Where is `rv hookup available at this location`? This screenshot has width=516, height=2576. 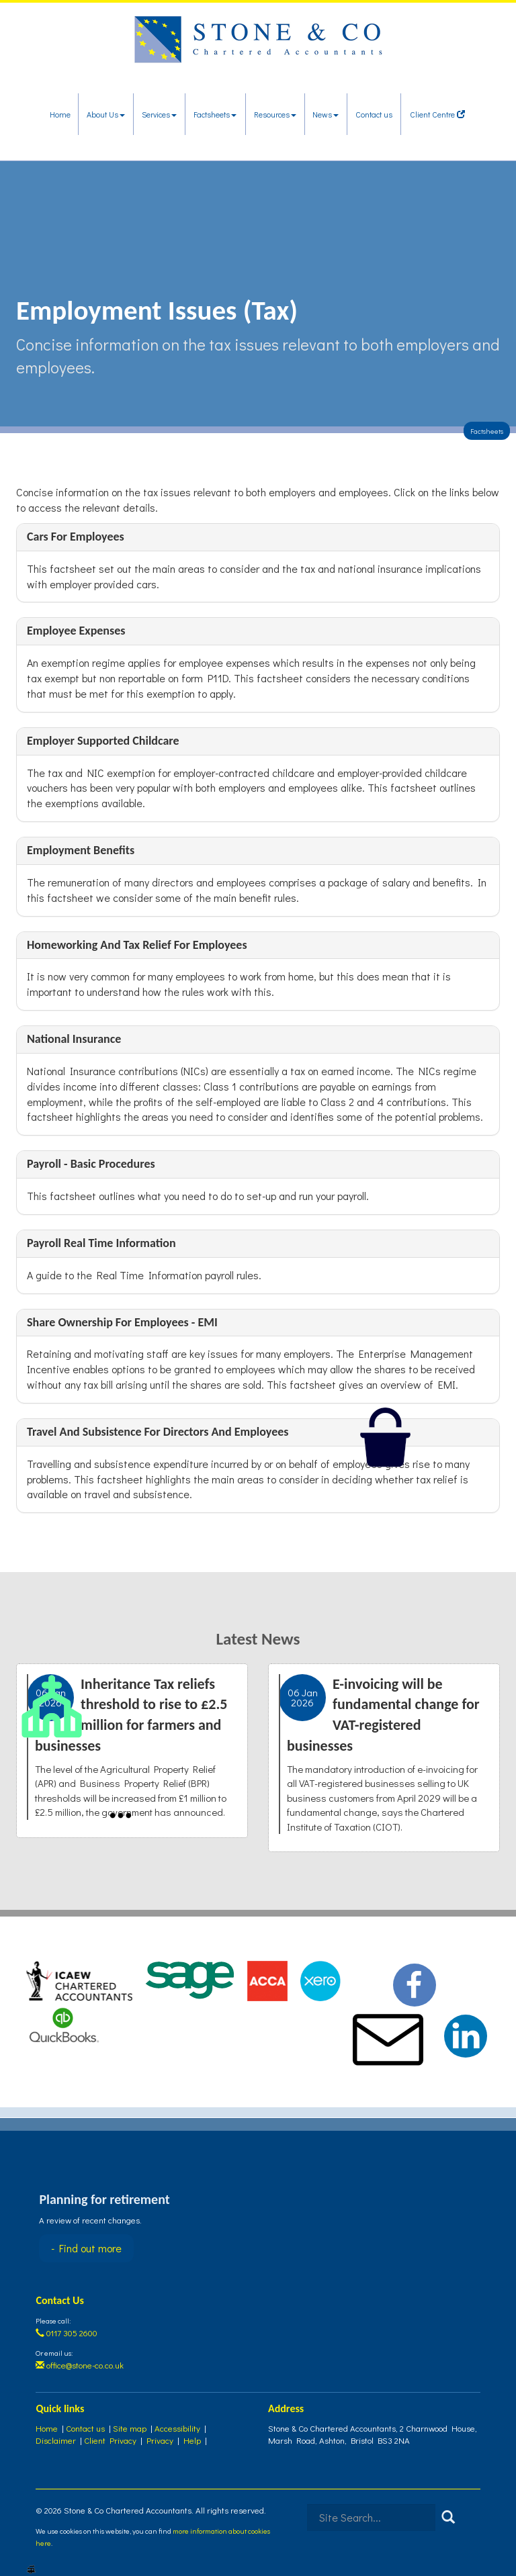
rv hookup available at this location is located at coordinates (31, 2569).